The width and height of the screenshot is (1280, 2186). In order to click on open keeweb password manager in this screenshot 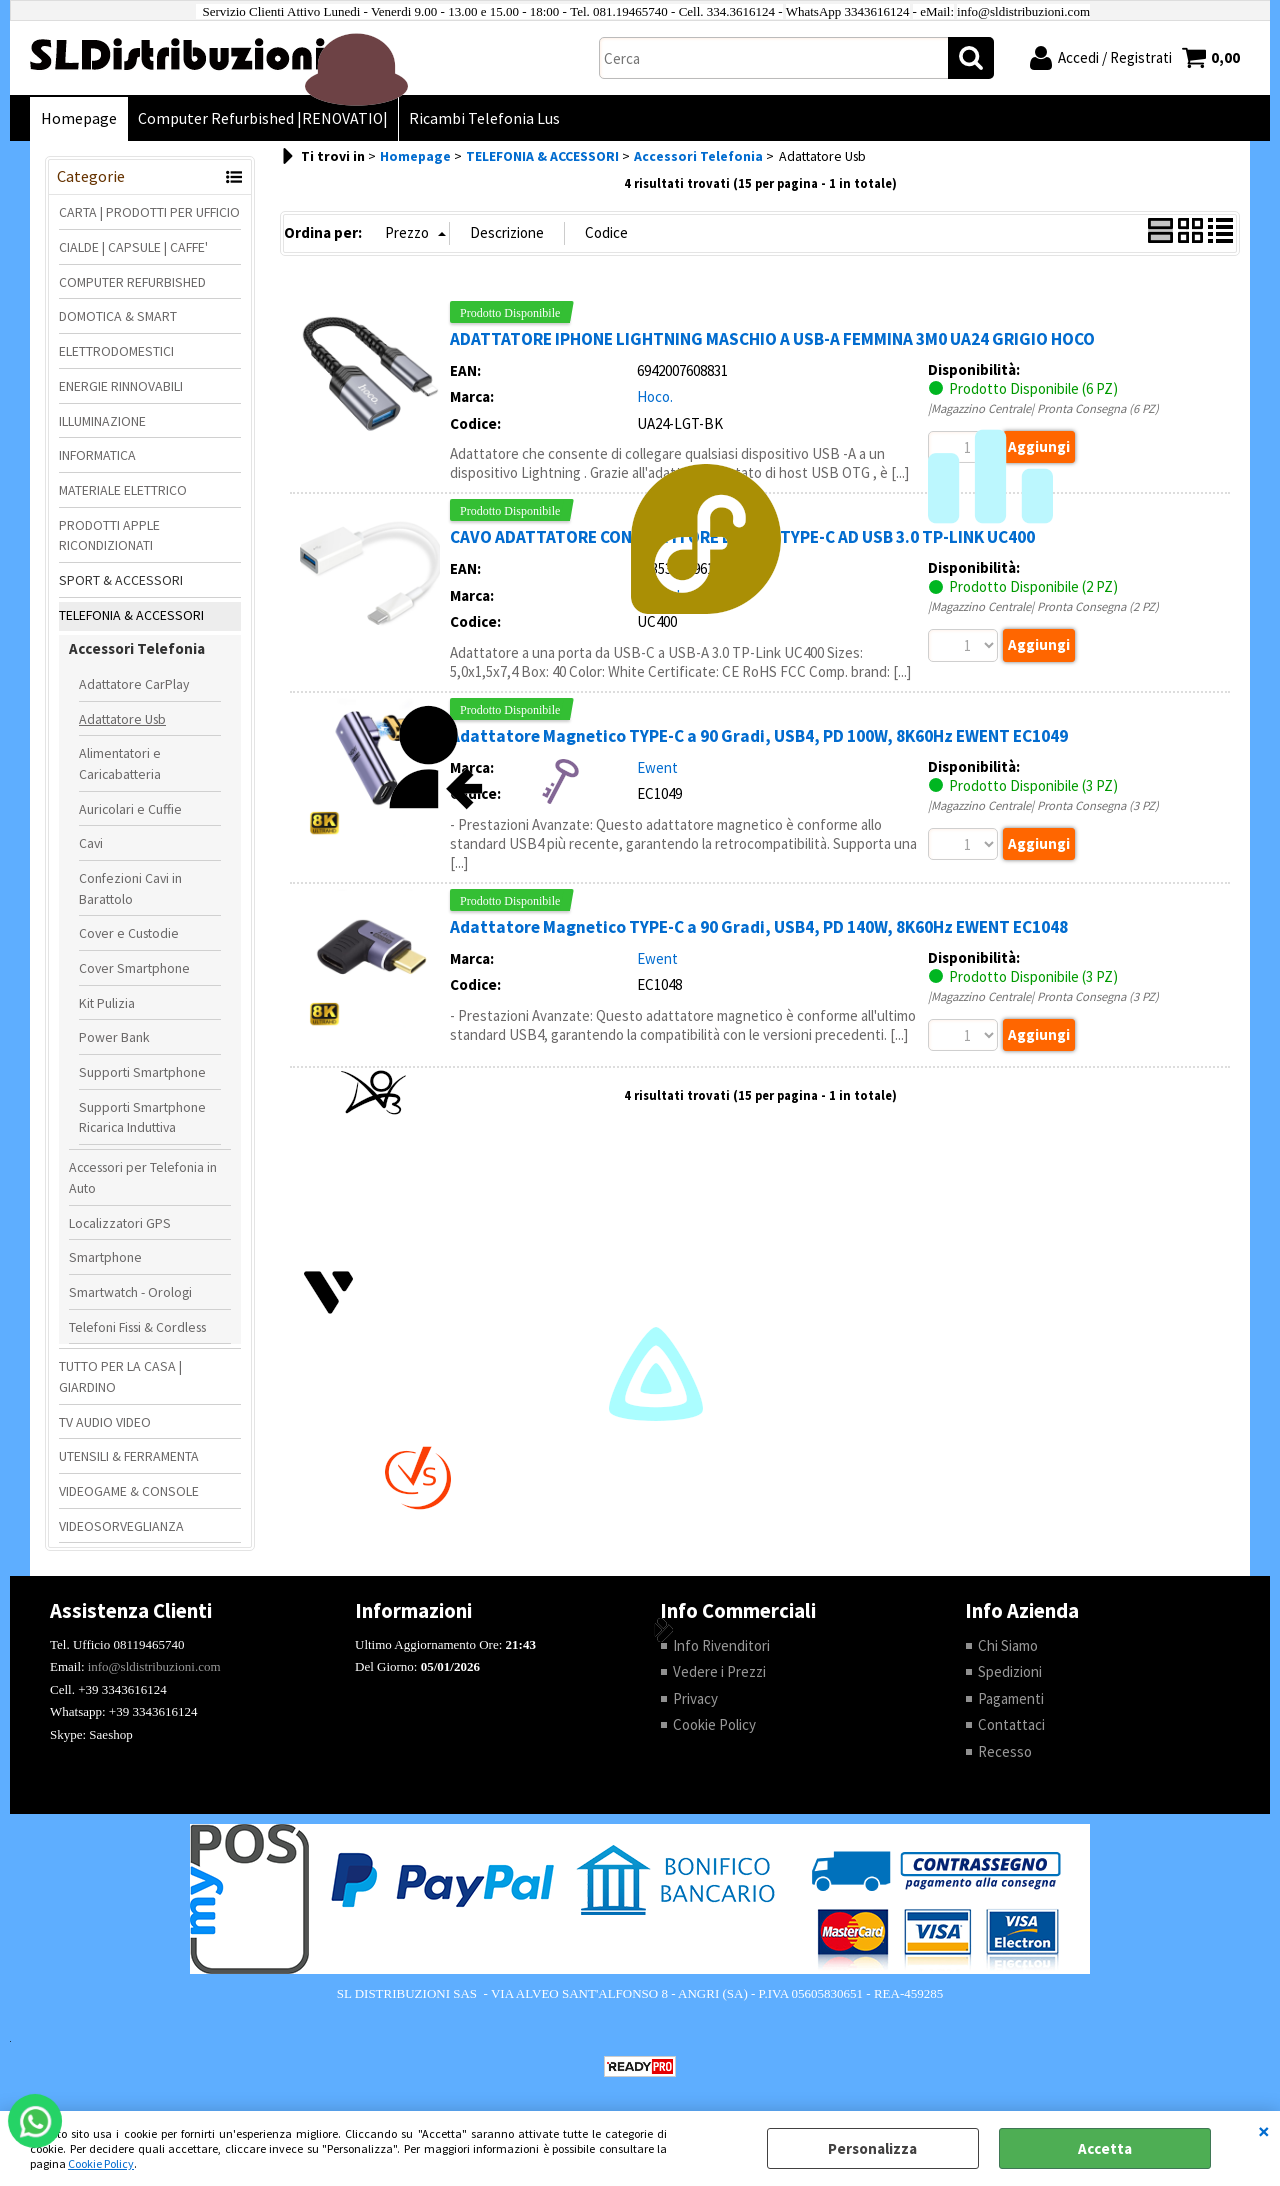, I will do `click(560, 781)`.